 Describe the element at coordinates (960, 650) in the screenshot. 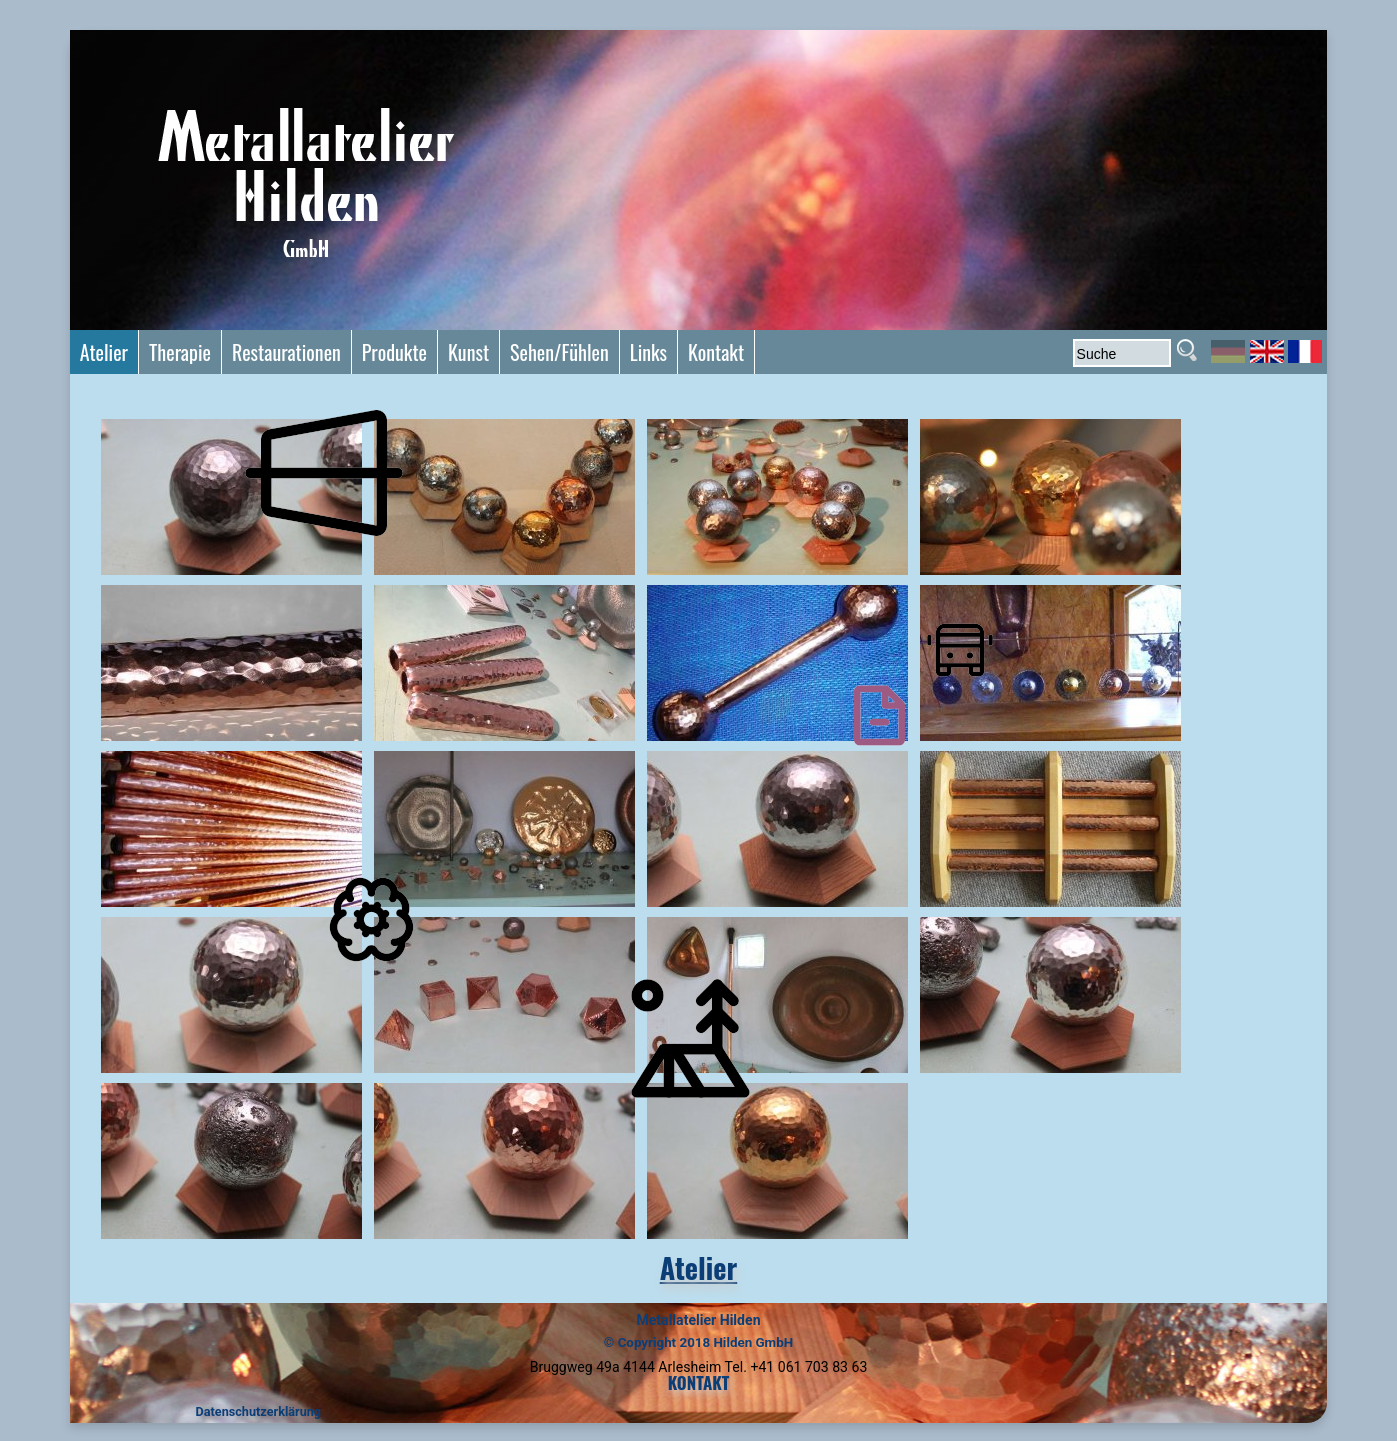

I see `view public transit options` at that location.